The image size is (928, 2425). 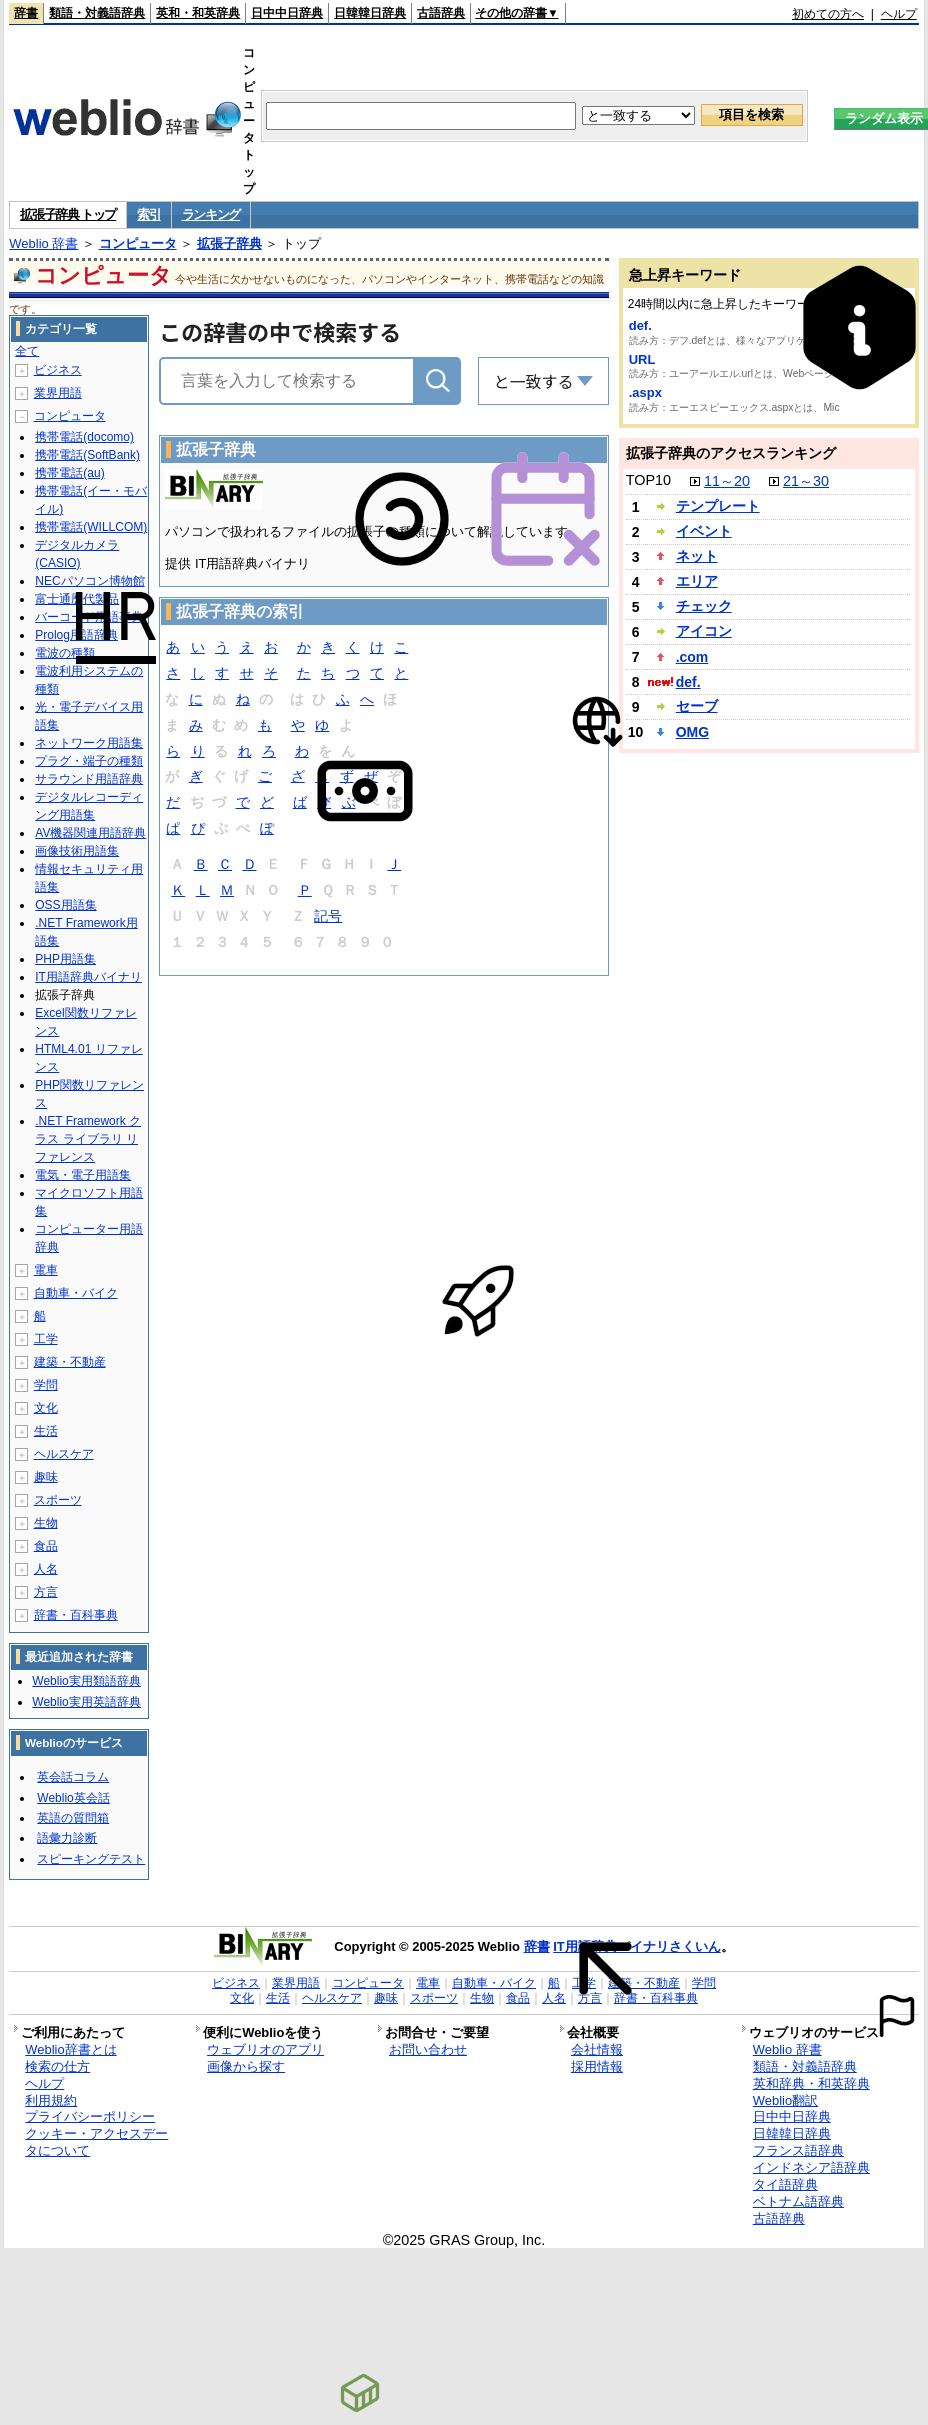 What do you see at coordinates (859, 327) in the screenshot?
I see `view more information about this item` at bounding box center [859, 327].